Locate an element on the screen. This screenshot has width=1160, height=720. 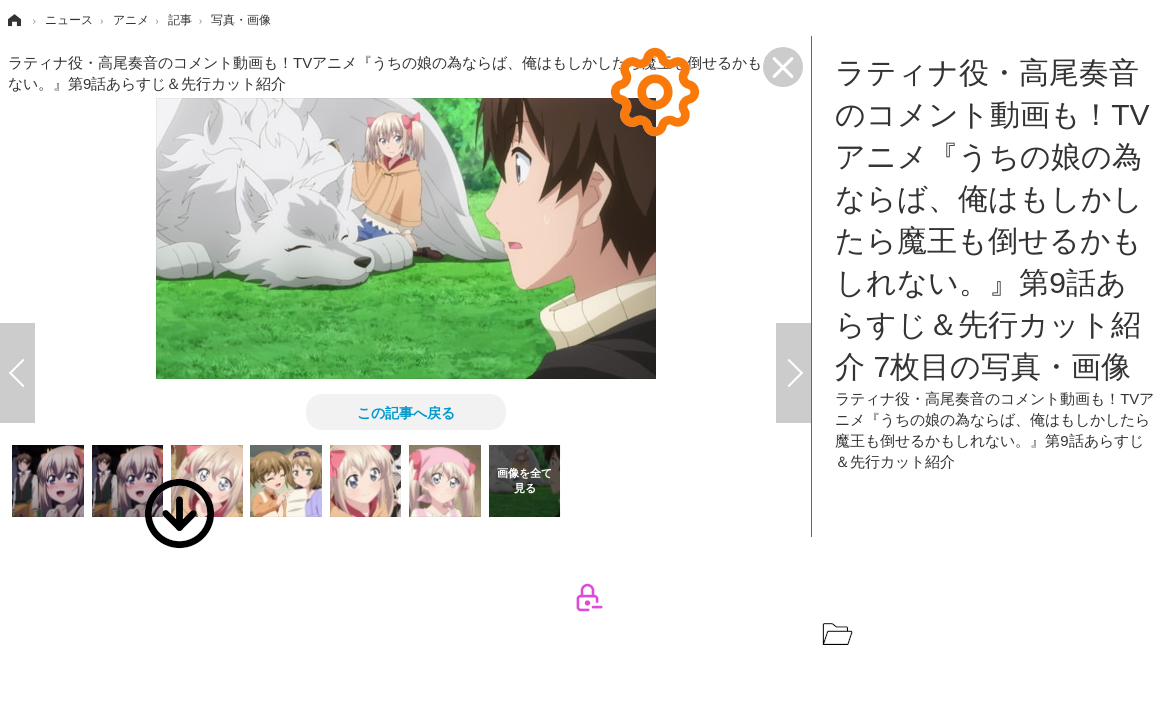
remove a security restriction is located at coordinates (587, 597).